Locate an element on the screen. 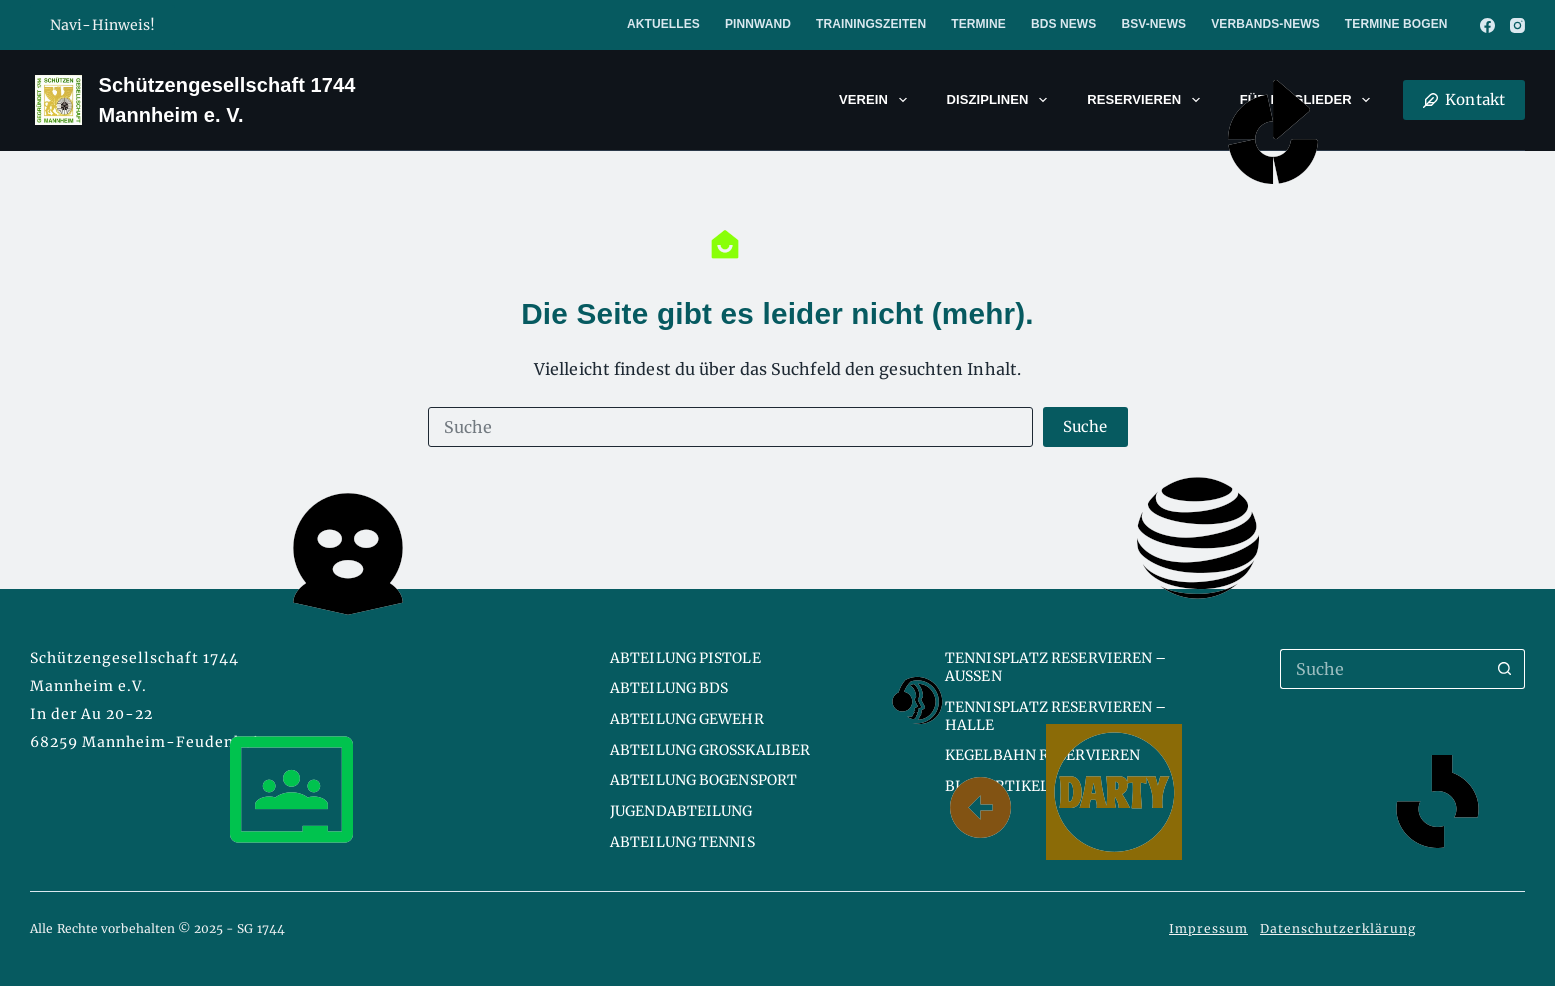  AT&T company logo is located at coordinates (1198, 538).